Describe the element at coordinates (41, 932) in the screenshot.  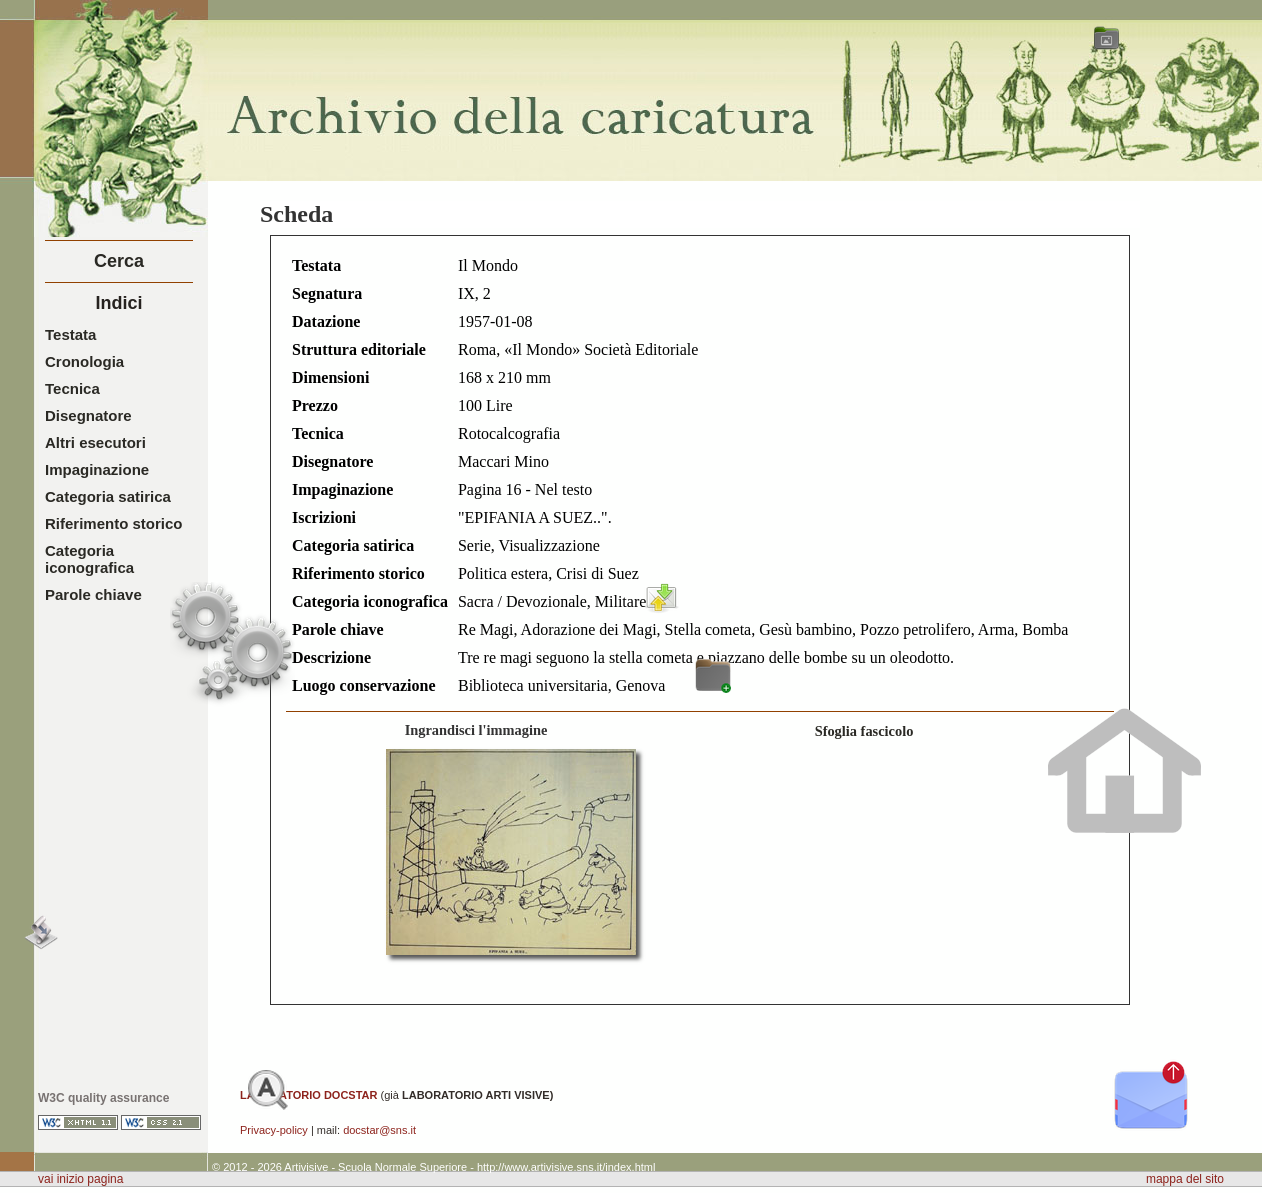
I see `run an applescript droplet application` at that location.